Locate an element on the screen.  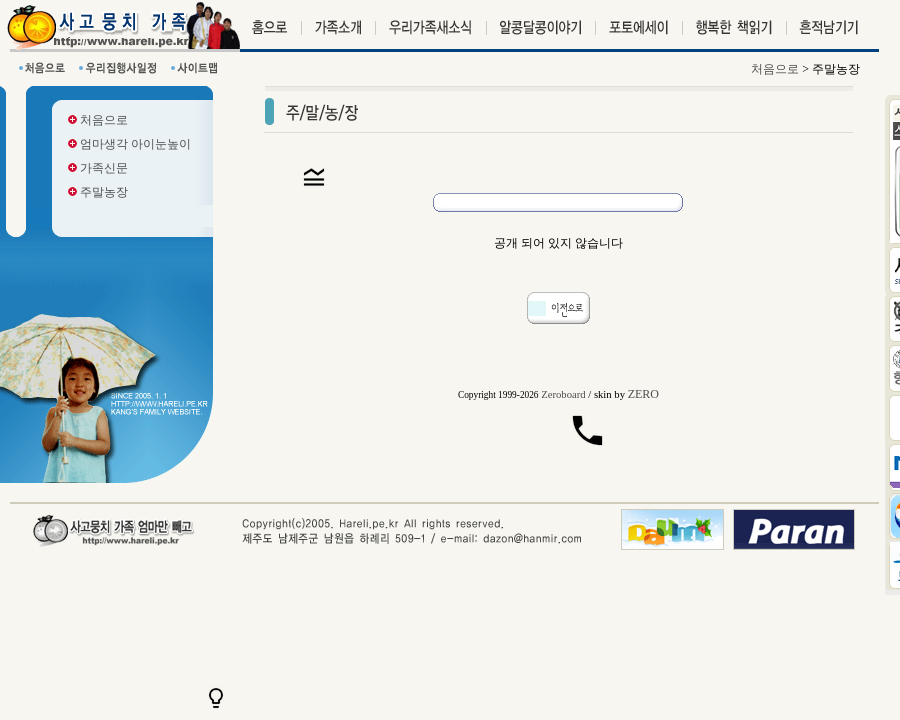
toggle map legend visibility is located at coordinates (314, 177).